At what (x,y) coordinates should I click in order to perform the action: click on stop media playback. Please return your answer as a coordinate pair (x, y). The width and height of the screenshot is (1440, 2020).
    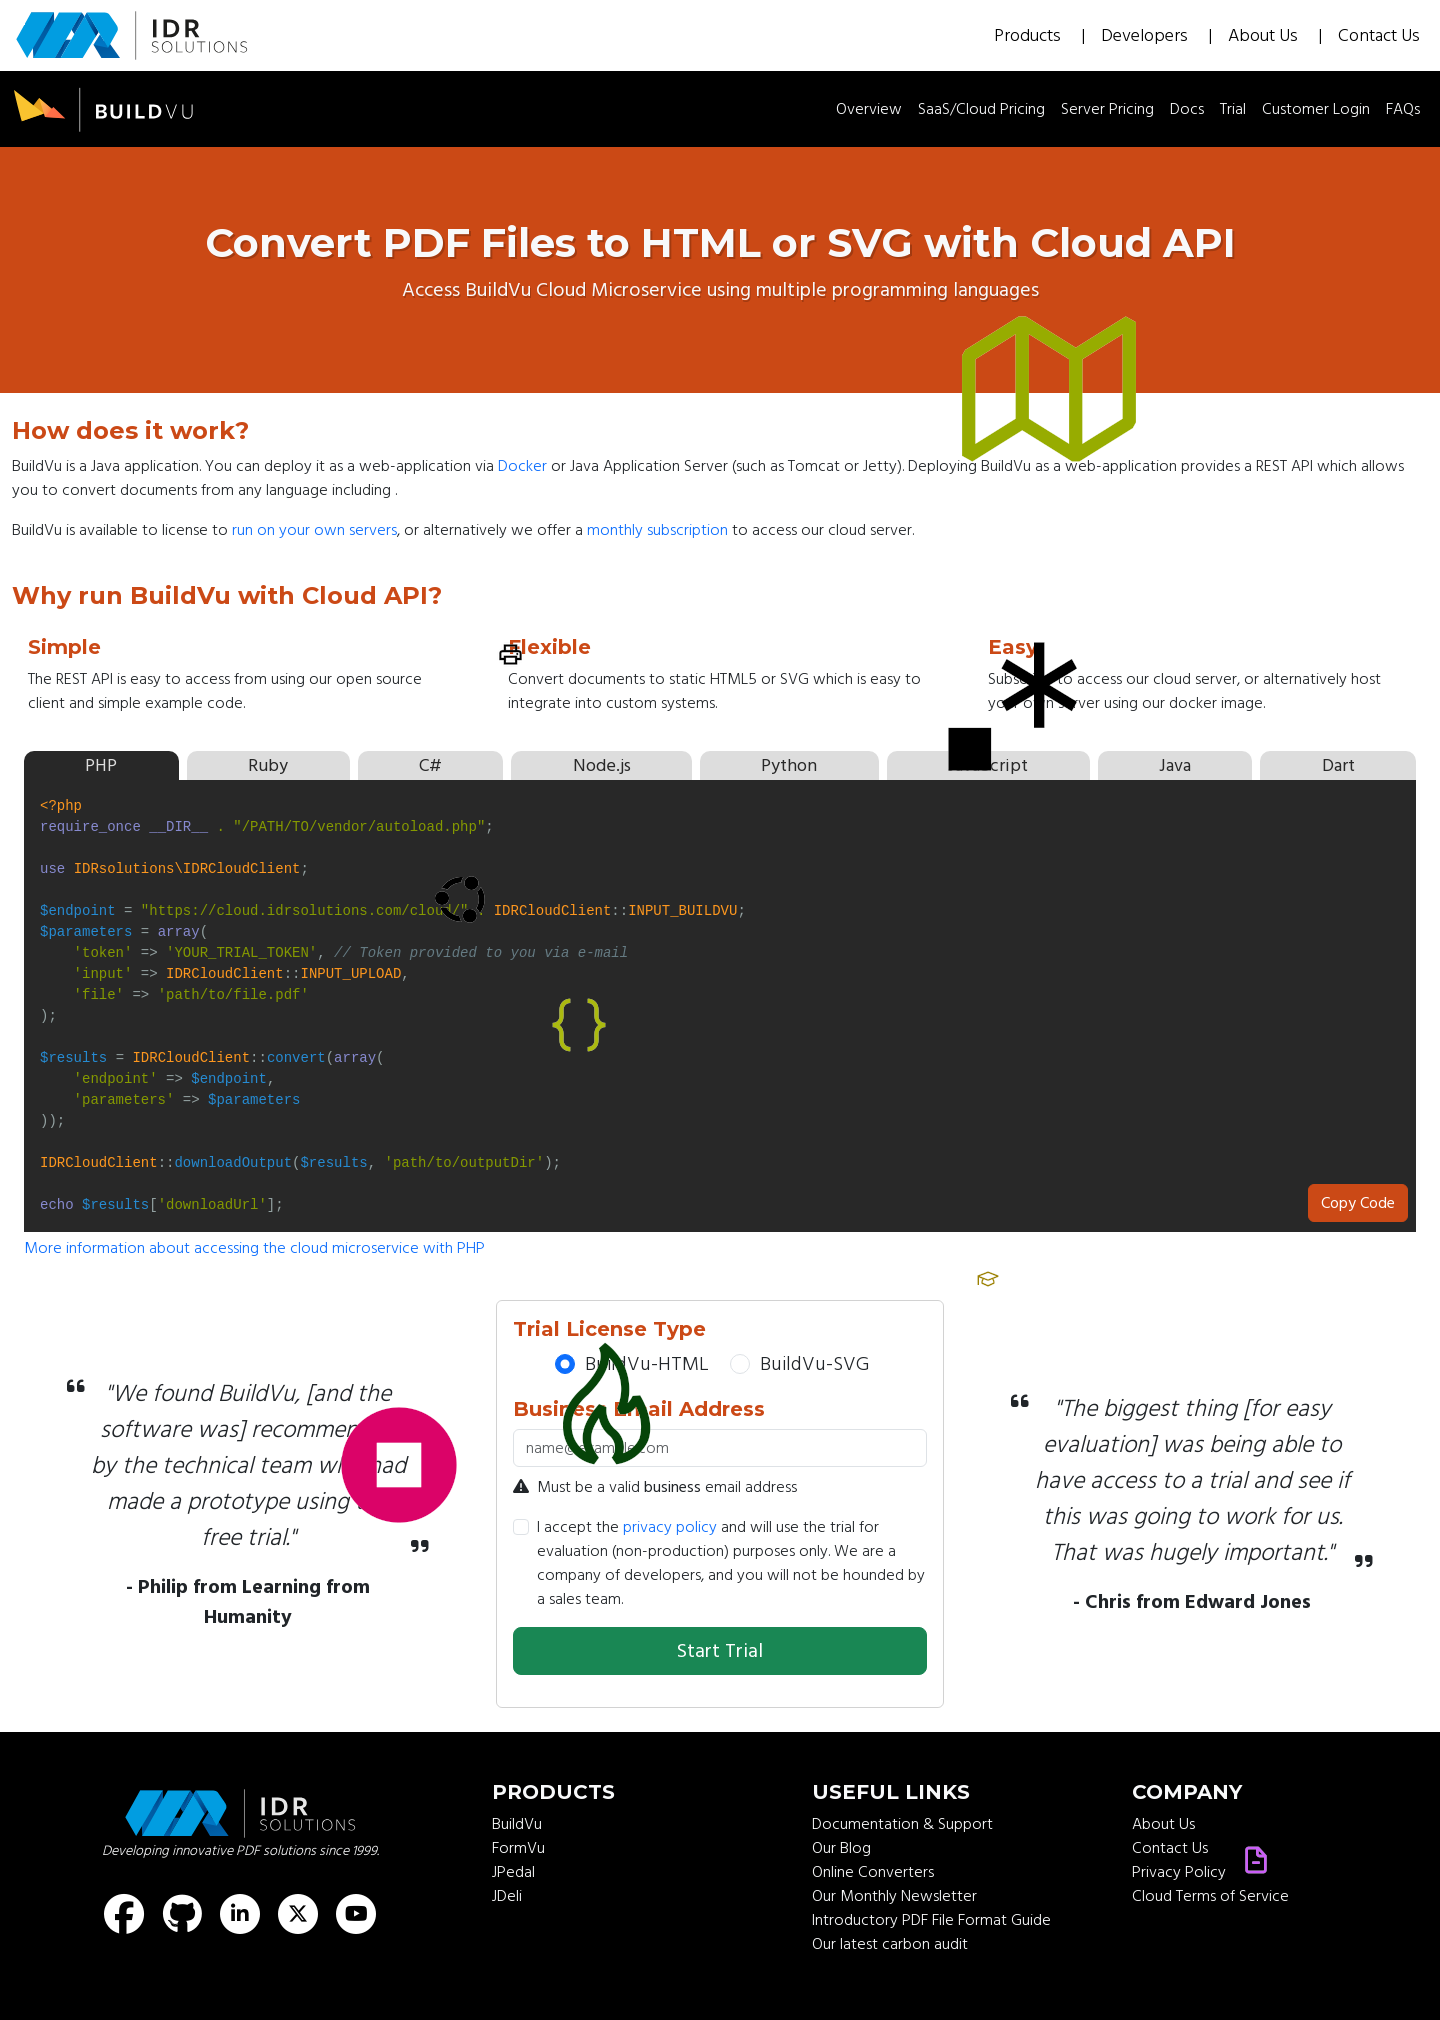
    Looking at the image, I should click on (399, 1465).